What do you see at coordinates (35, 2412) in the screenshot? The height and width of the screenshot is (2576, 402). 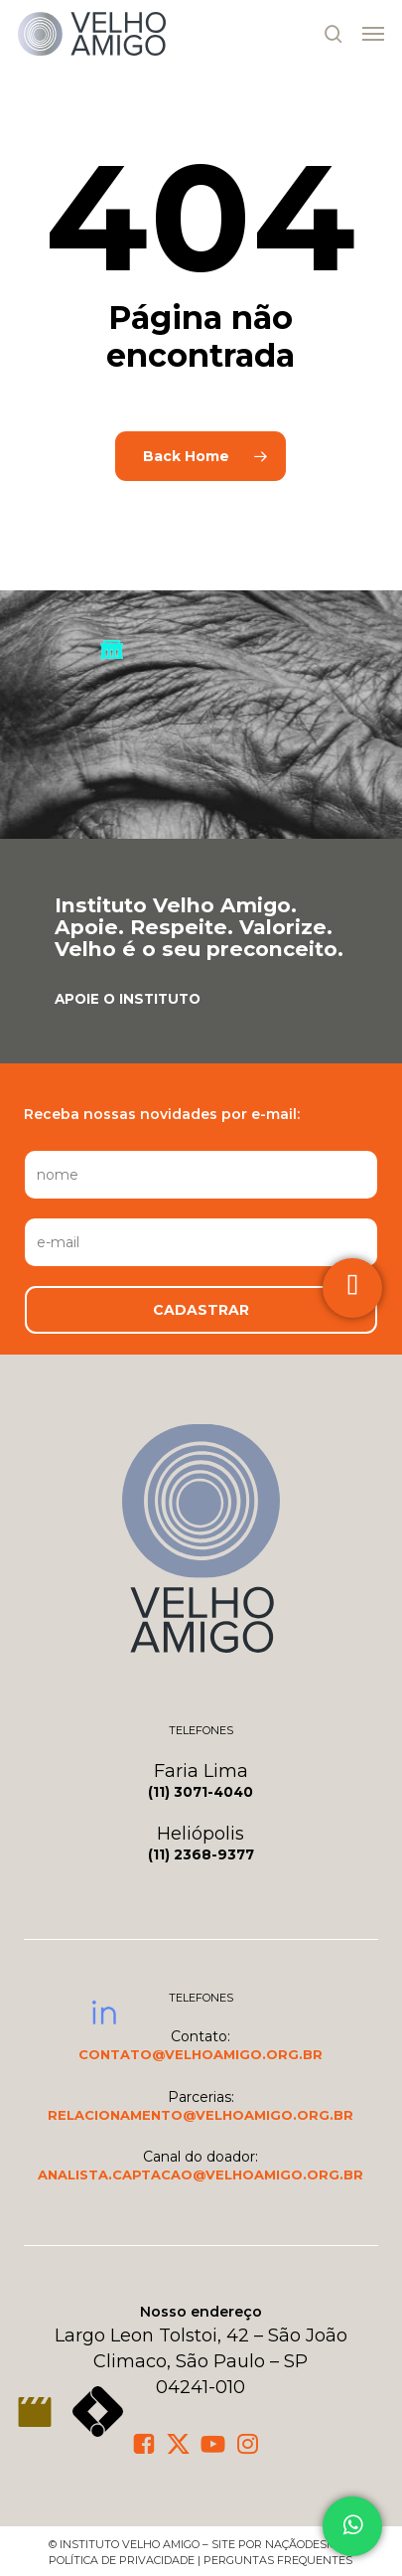 I see `access video or movie content` at bounding box center [35, 2412].